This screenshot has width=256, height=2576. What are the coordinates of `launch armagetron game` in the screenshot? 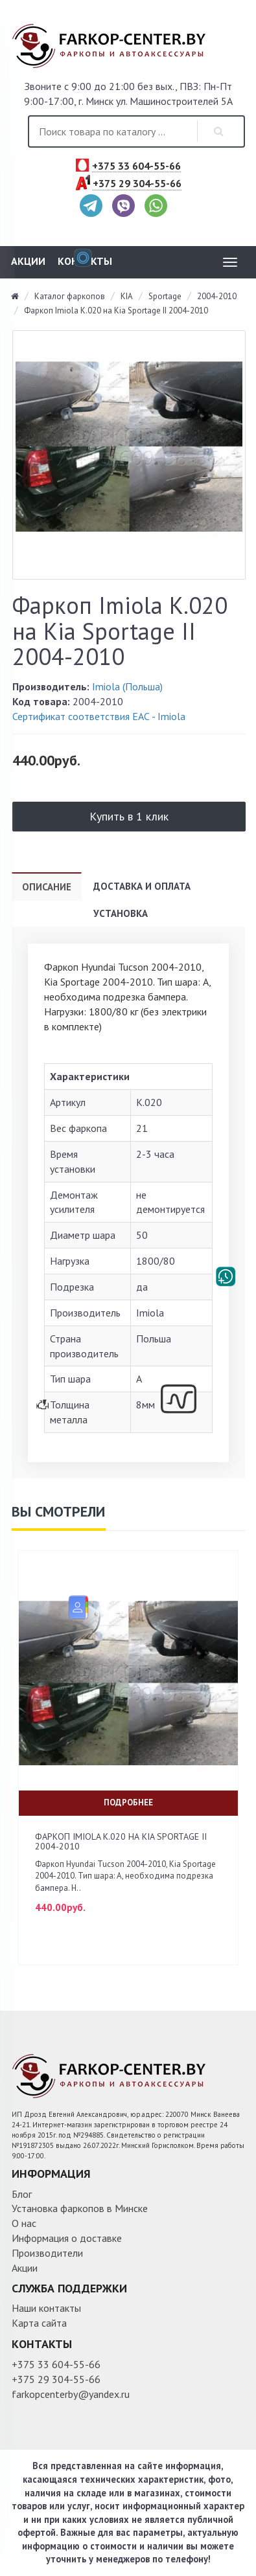 It's located at (83, 258).